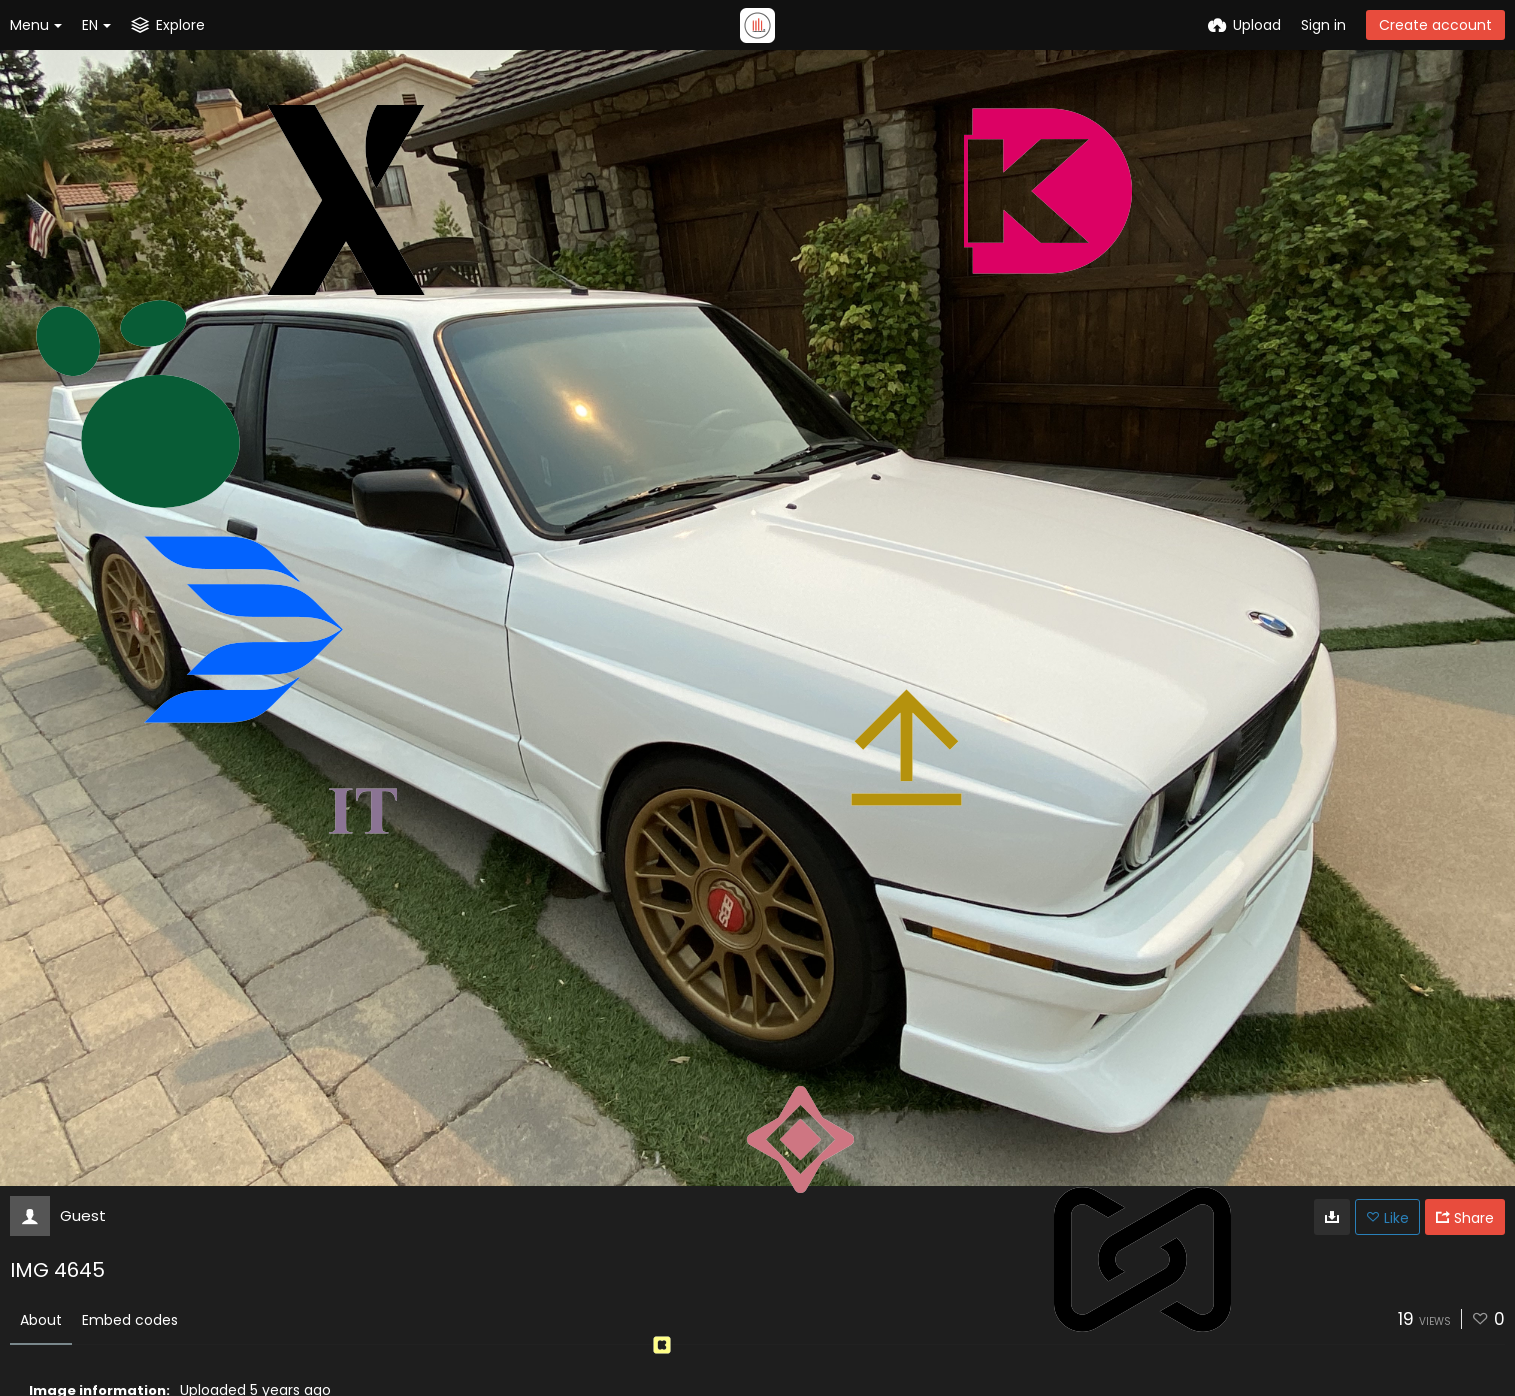 The width and height of the screenshot is (1515, 1396). Describe the element at coordinates (346, 200) in the screenshot. I see `xstate library logo` at that location.